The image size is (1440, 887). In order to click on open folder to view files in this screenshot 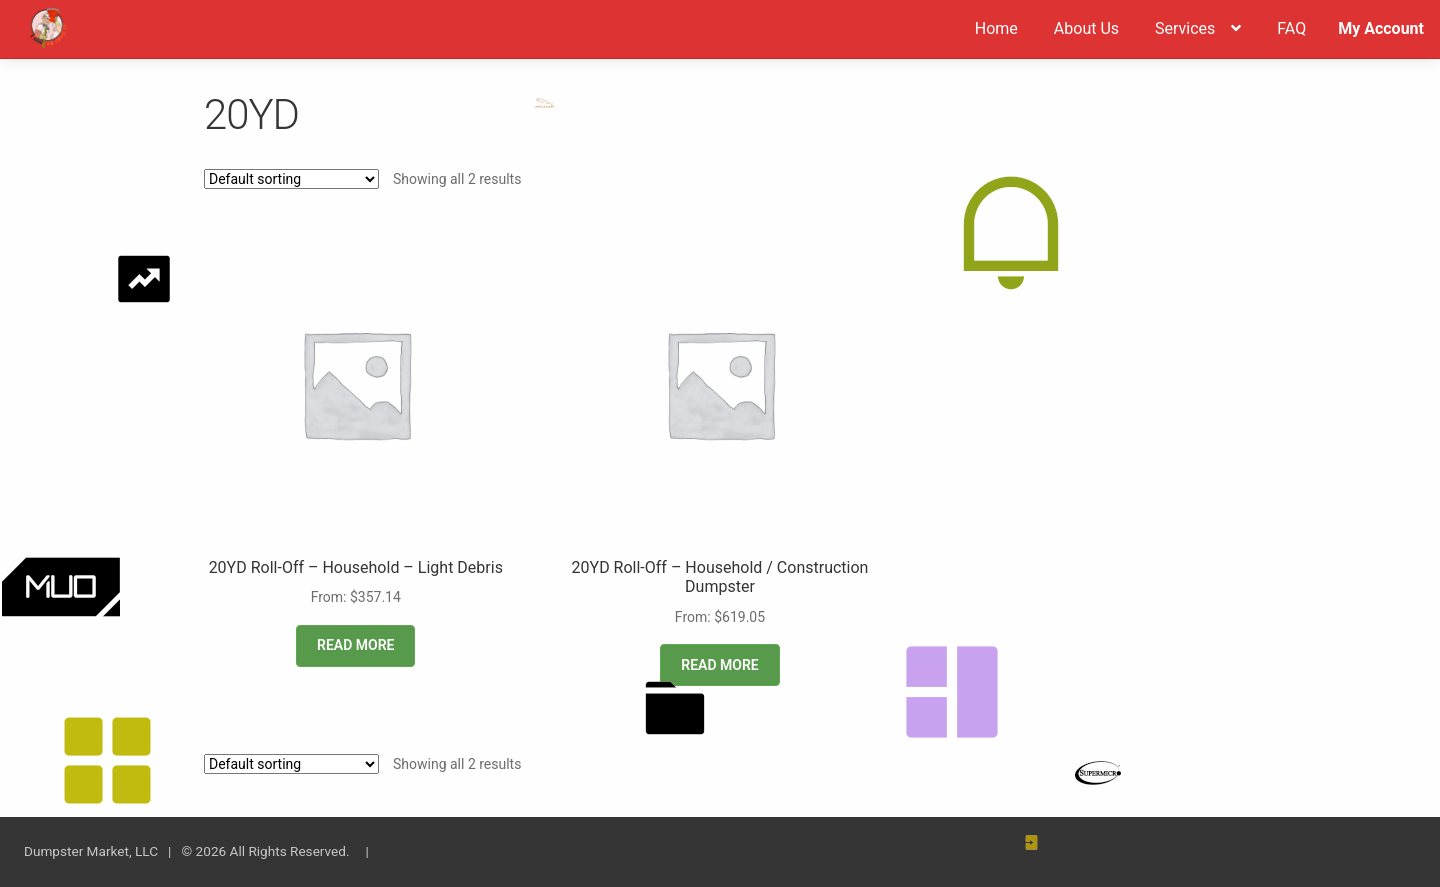, I will do `click(675, 708)`.